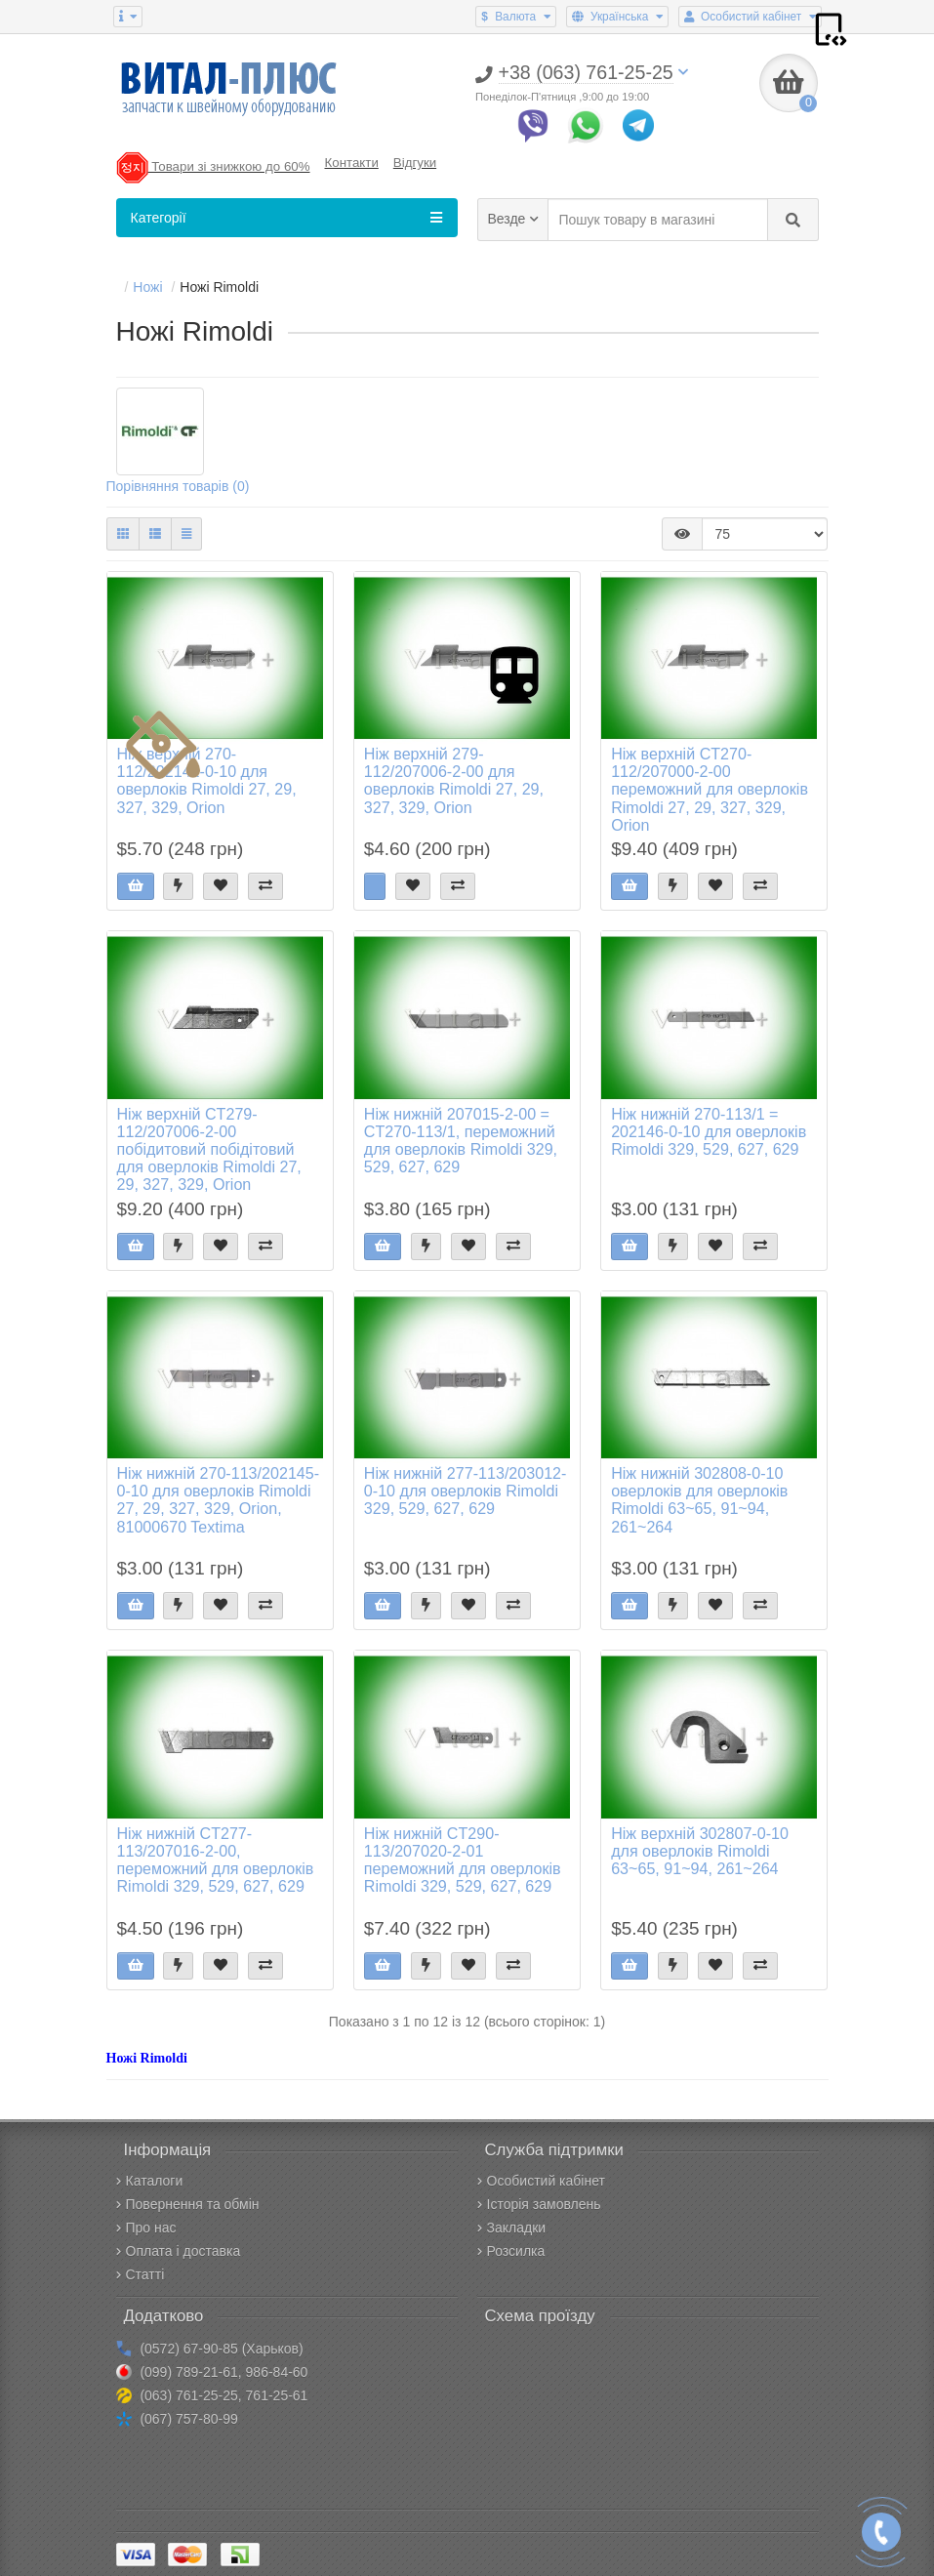 This screenshot has width=934, height=2576. Describe the element at coordinates (829, 29) in the screenshot. I see `access tablet developer tools` at that location.